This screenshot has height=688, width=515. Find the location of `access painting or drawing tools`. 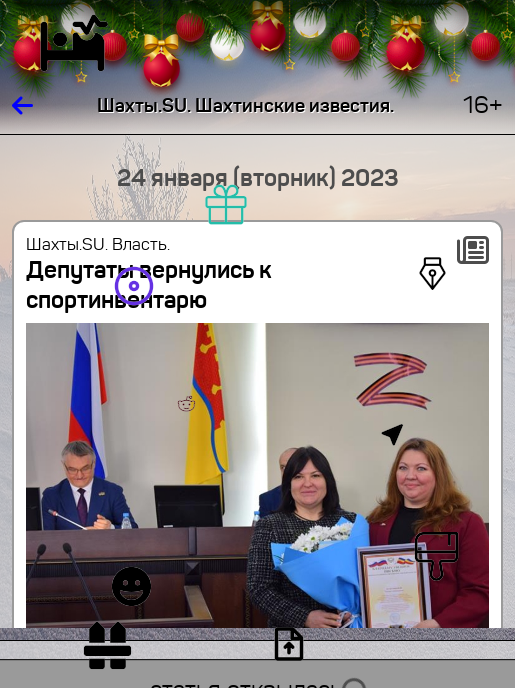

access painting or drawing tools is located at coordinates (436, 555).